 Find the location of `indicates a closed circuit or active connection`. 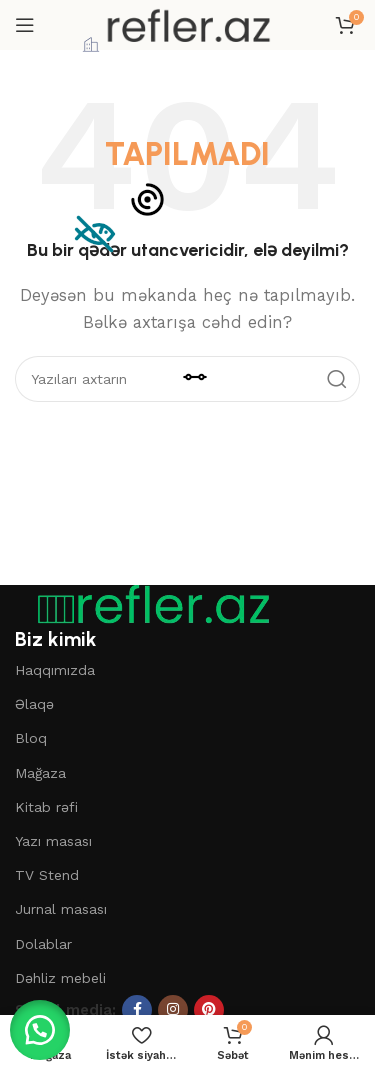

indicates a closed circuit or active connection is located at coordinates (195, 377).